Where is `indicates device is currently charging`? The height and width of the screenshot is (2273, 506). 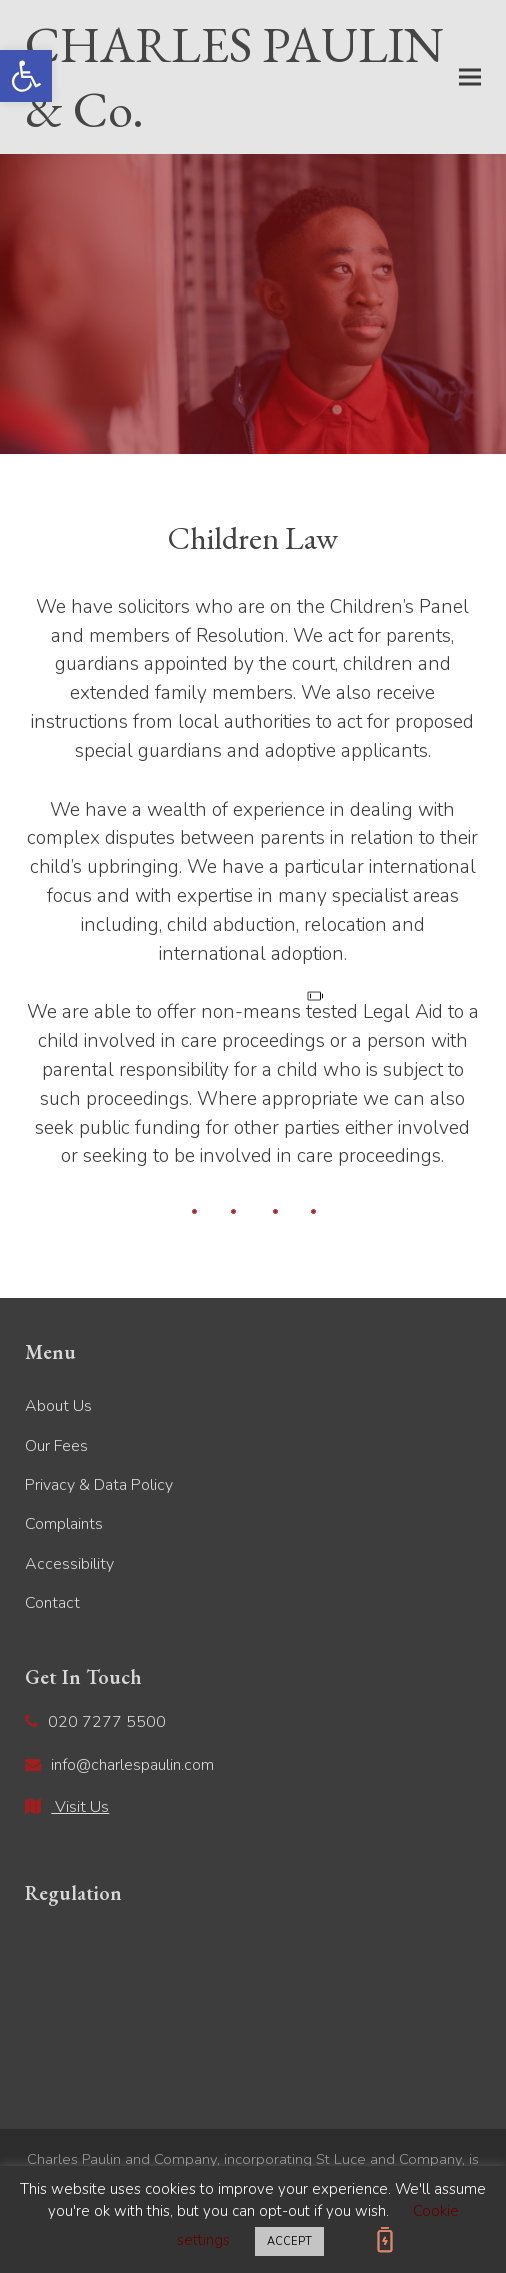 indicates device is currently charging is located at coordinates (385, 2240).